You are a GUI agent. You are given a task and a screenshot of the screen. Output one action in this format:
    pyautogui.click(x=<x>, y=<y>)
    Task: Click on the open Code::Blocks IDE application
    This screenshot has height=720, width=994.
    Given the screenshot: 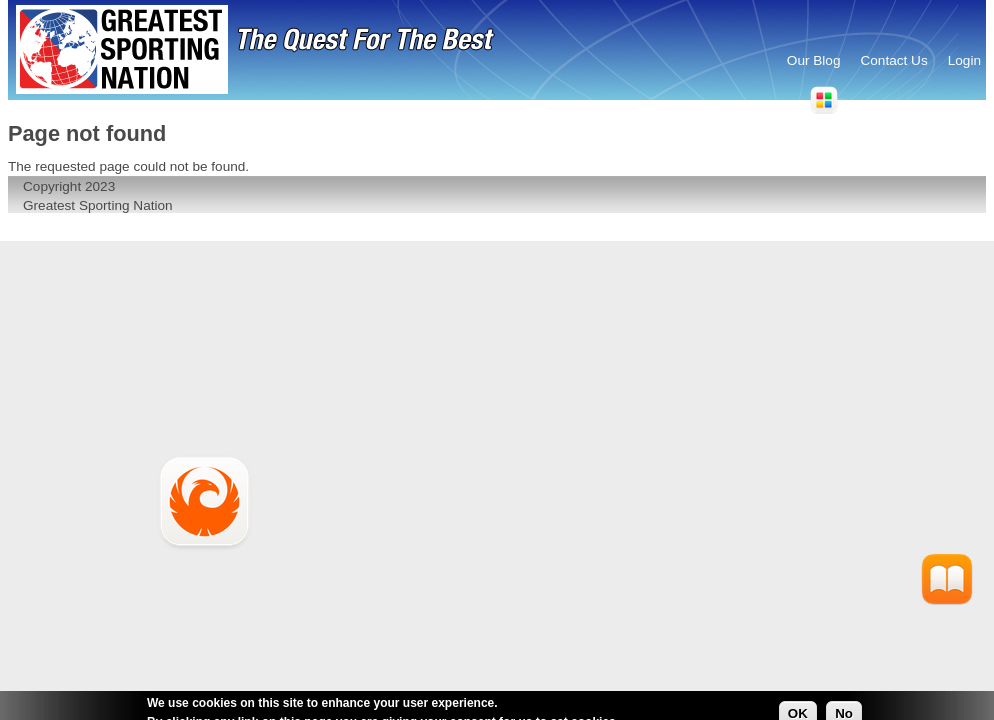 What is the action you would take?
    pyautogui.click(x=824, y=100)
    